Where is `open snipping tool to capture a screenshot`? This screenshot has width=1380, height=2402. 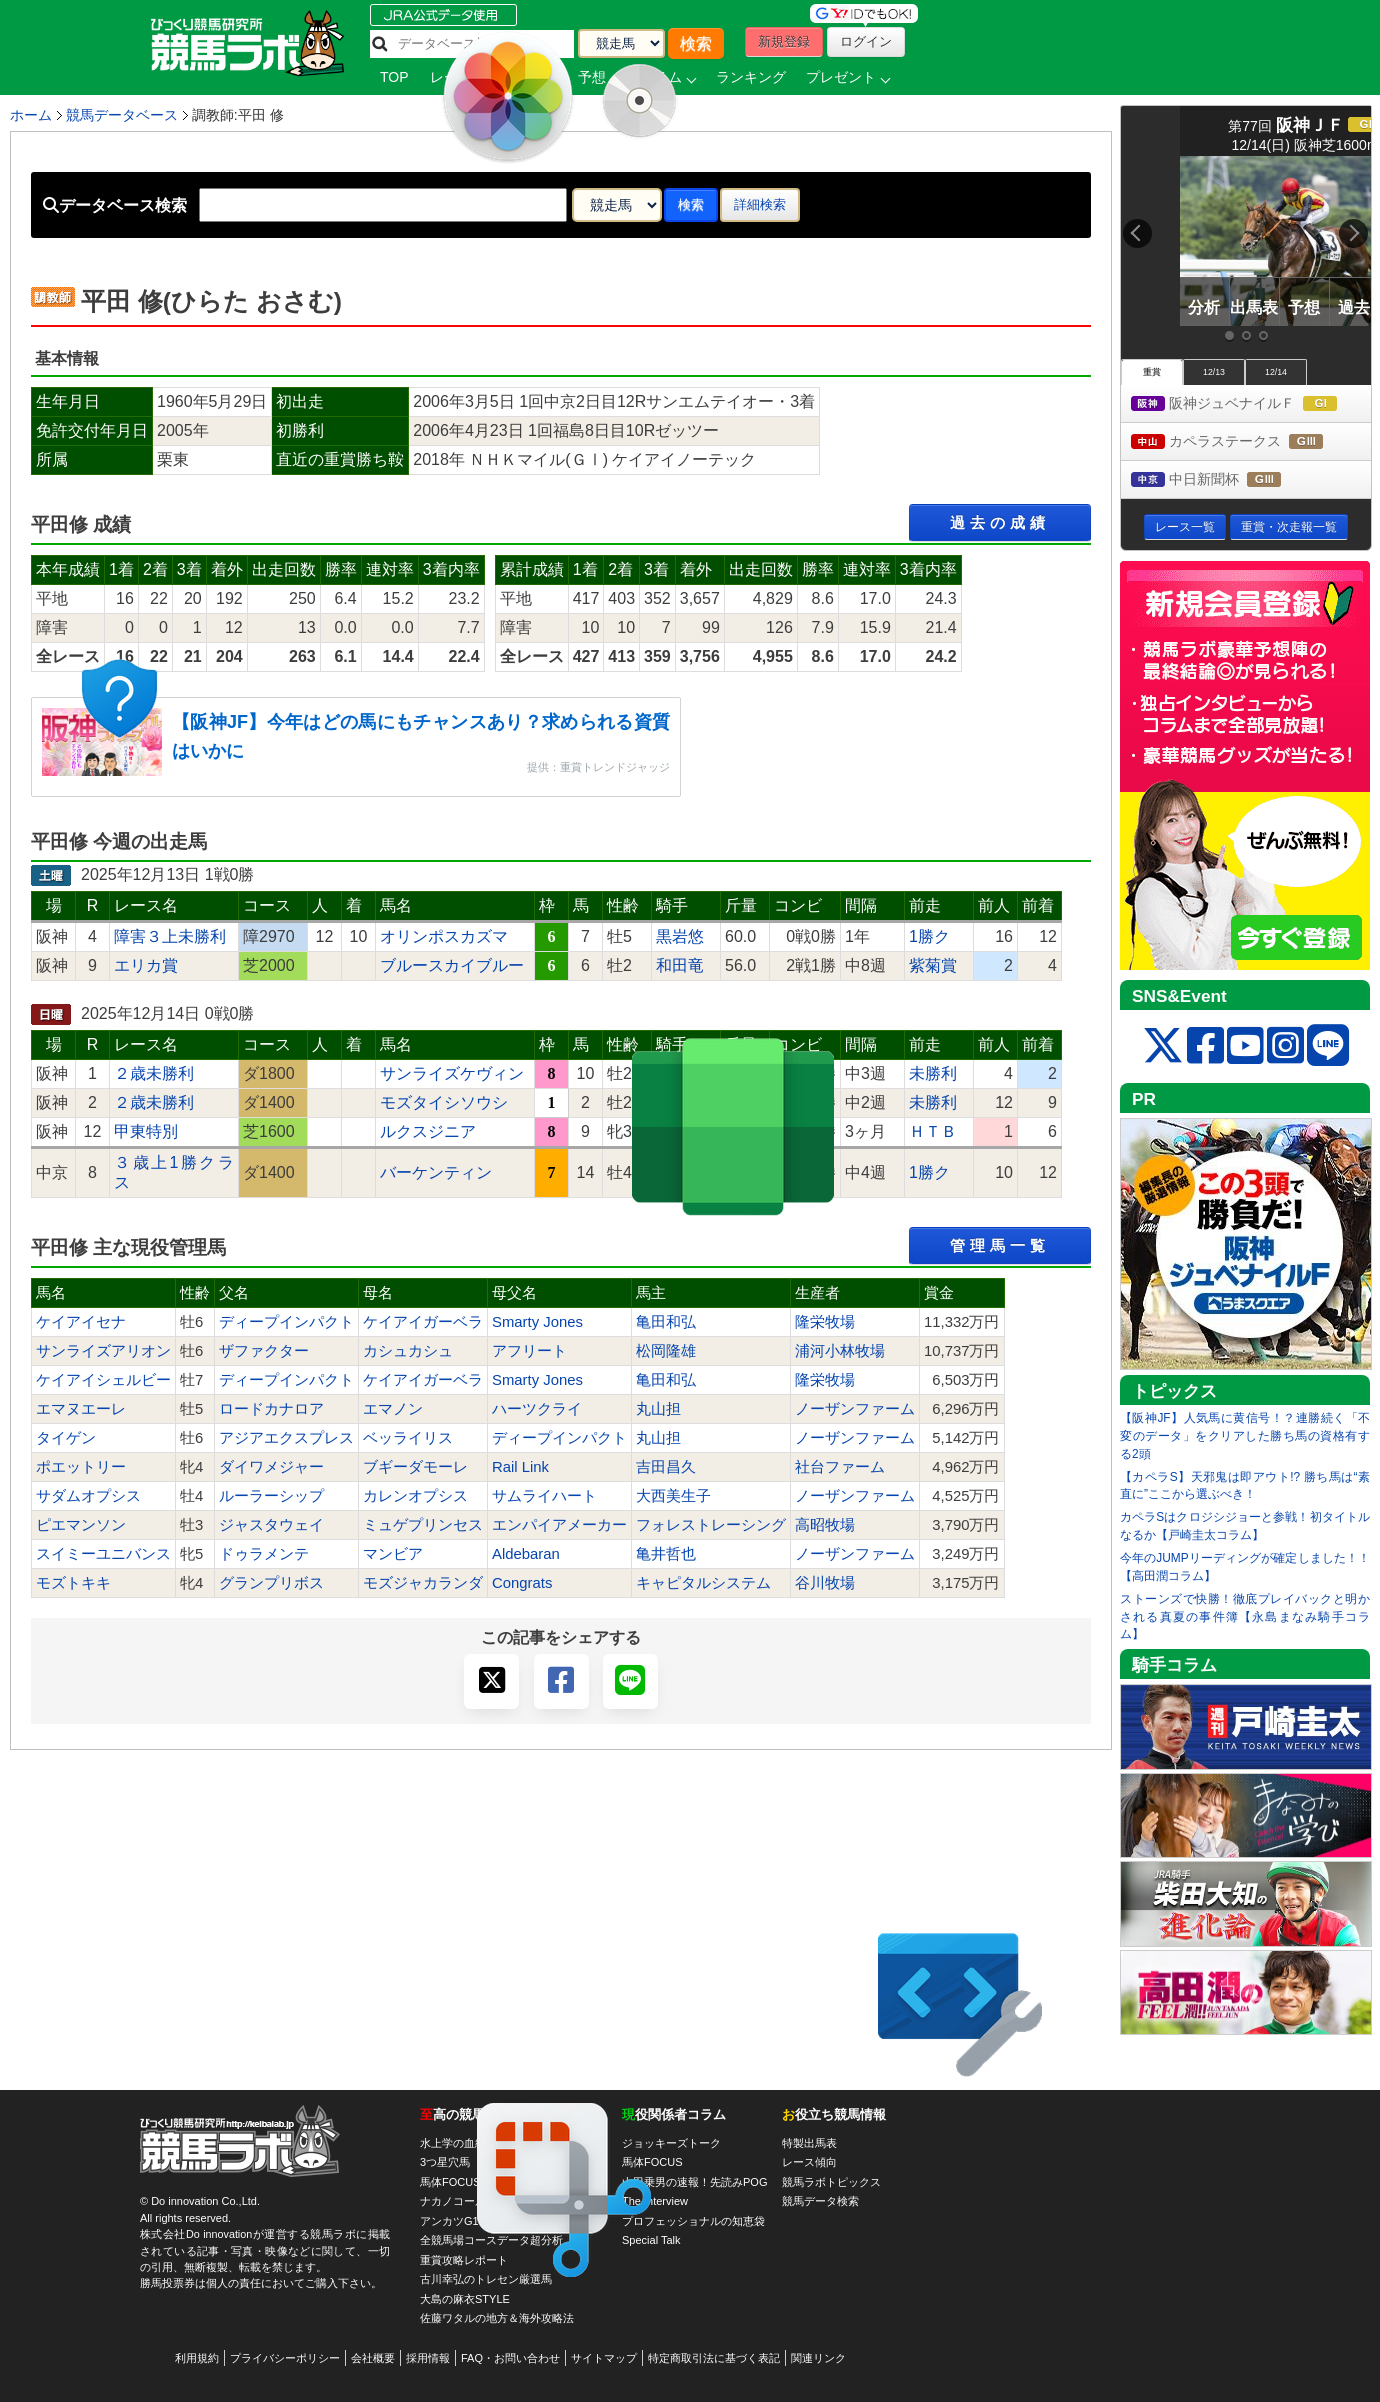 open snipping tool to capture a screenshot is located at coordinates (564, 2190).